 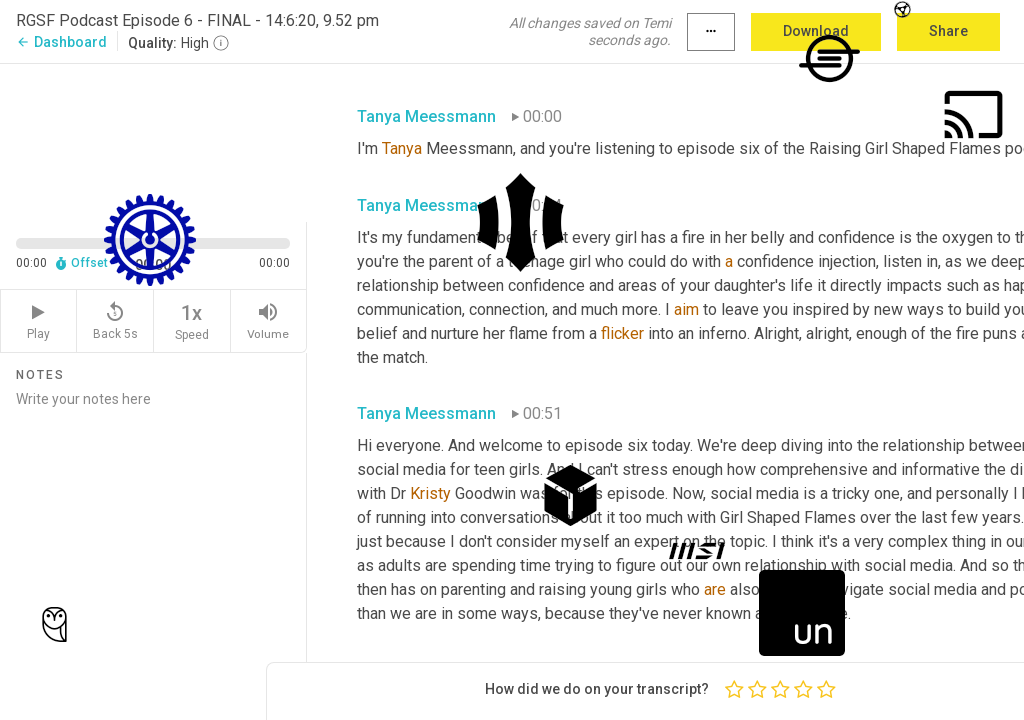 What do you see at coordinates (802, 613) in the screenshot?
I see `unjs javascript tools logo` at bounding box center [802, 613].